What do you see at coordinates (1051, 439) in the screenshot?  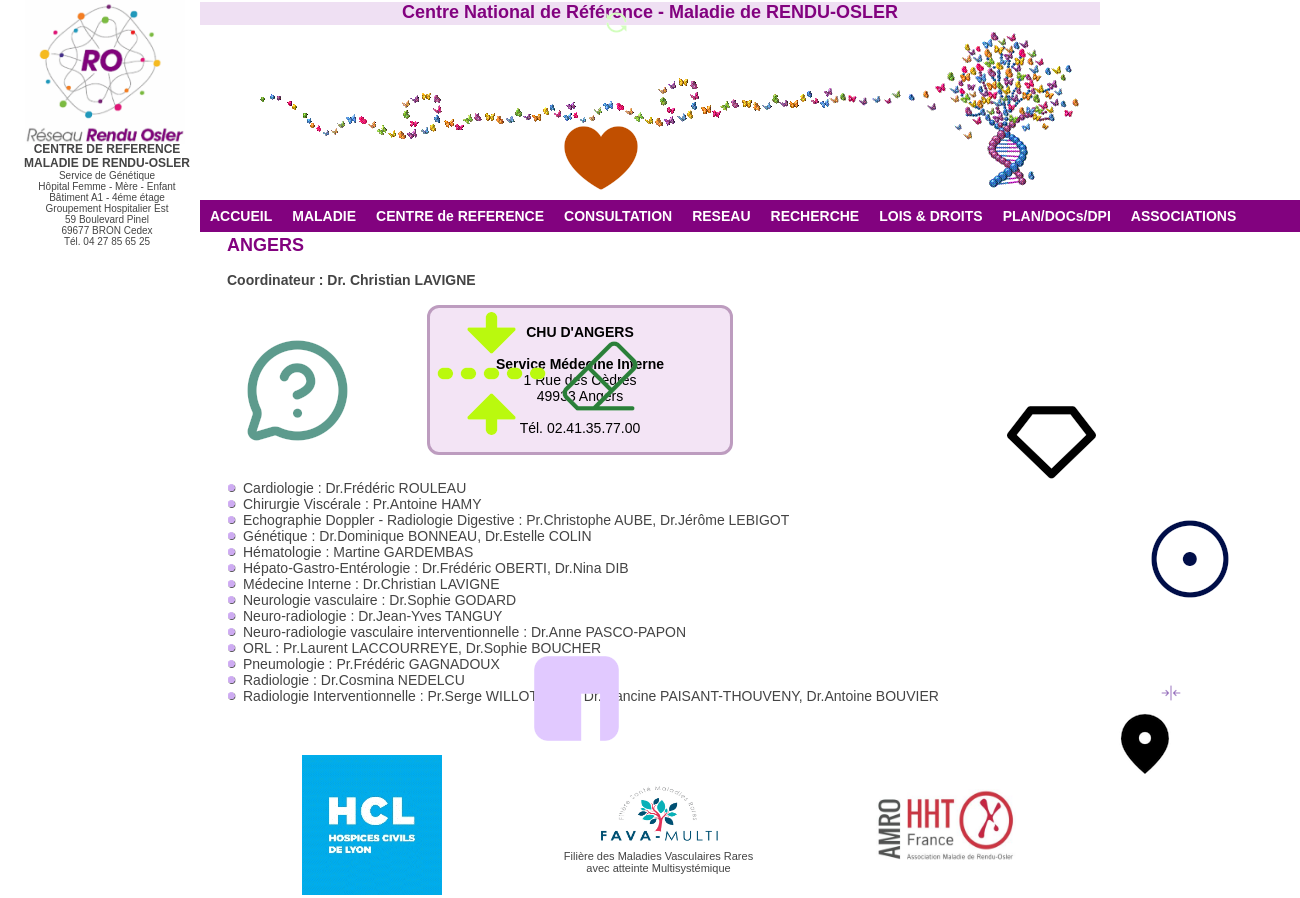 I see `indicates Ruby programming language` at bounding box center [1051, 439].